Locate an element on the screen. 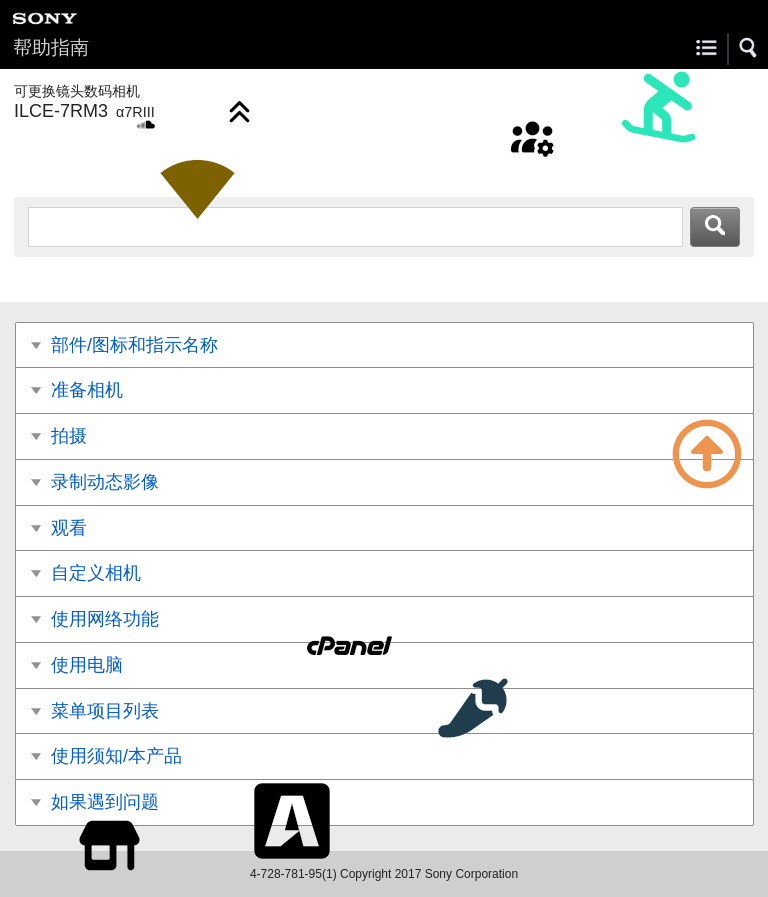  open soundcloud app is located at coordinates (146, 125).